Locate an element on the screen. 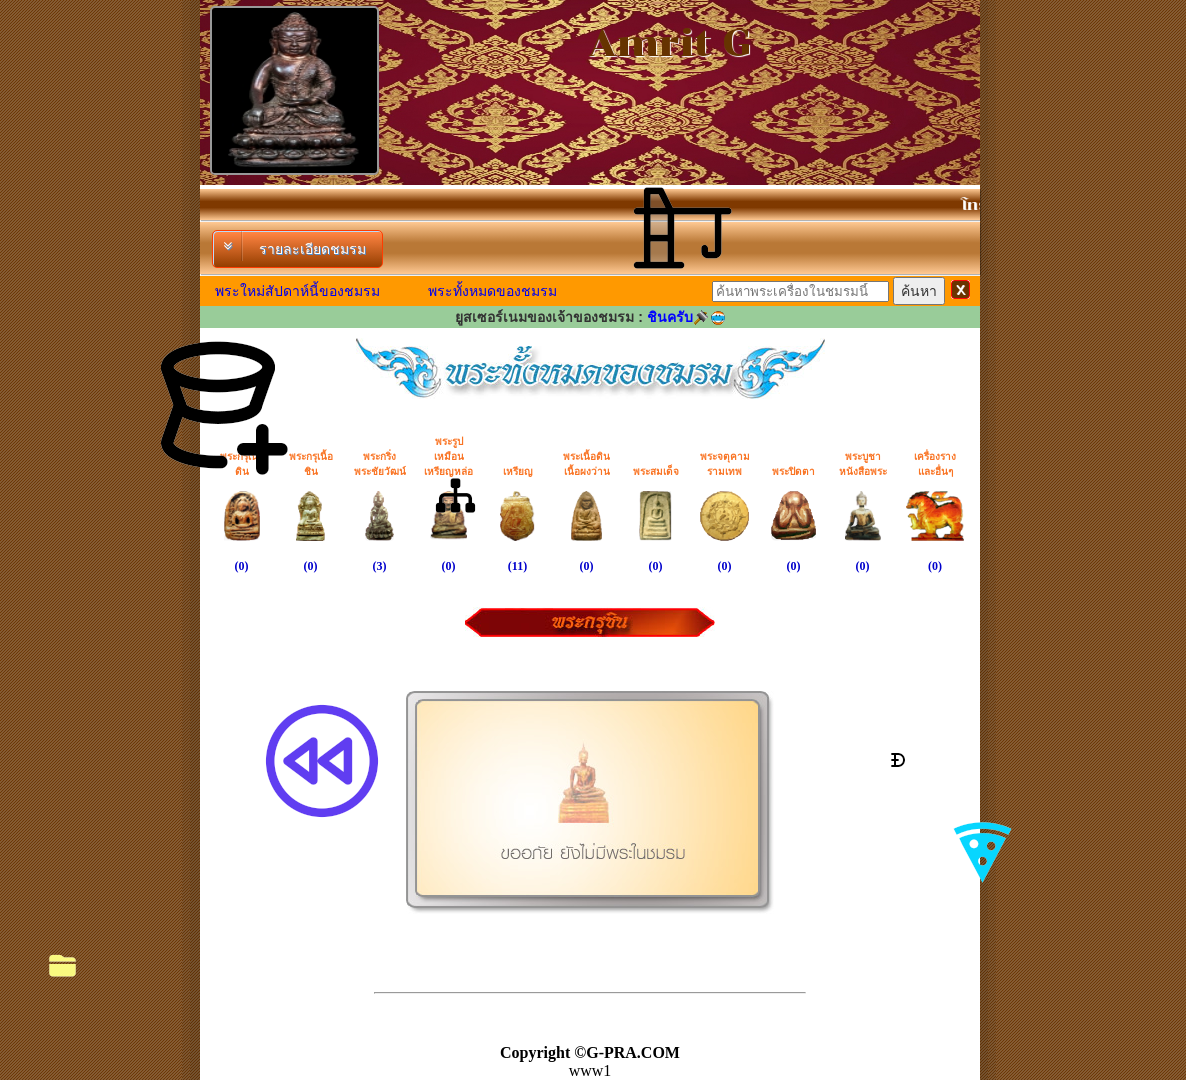 This screenshot has height=1080, width=1186. view site structure or hierarchy is located at coordinates (455, 495).